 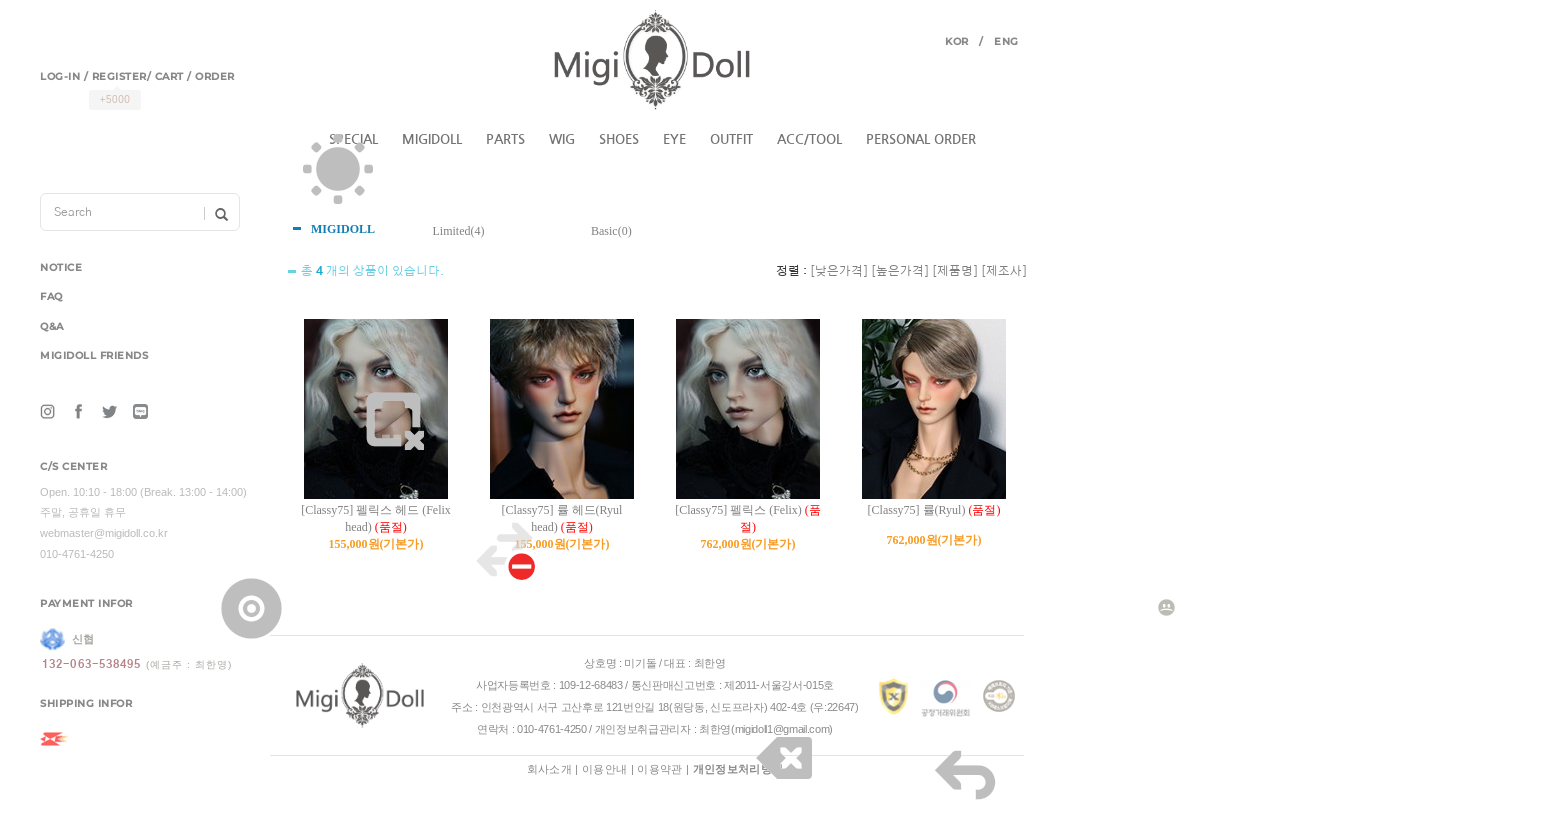 What do you see at coordinates (784, 758) in the screenshot?
I see `clear or remove a tag` at bounding box center [784, 758].